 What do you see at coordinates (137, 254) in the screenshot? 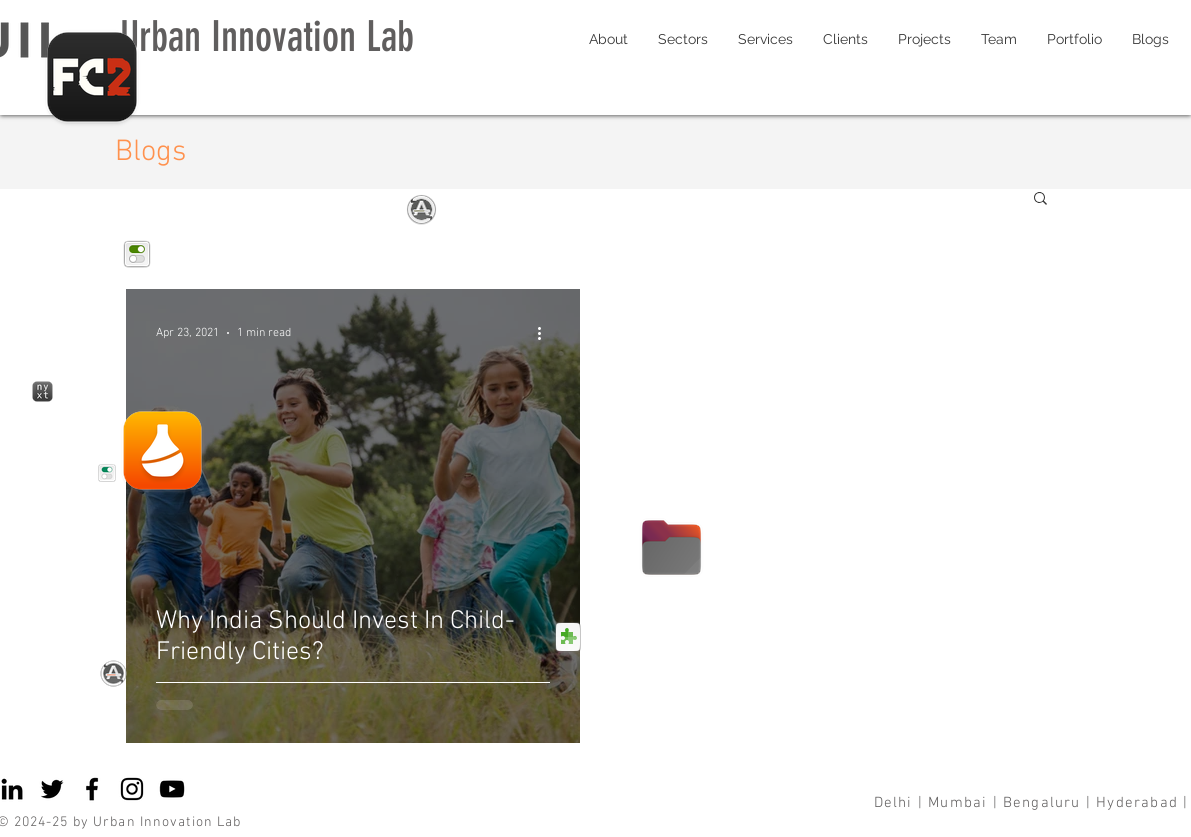
I see `open gnome tweaks to customize system settings` at bounding box center [137, 254].